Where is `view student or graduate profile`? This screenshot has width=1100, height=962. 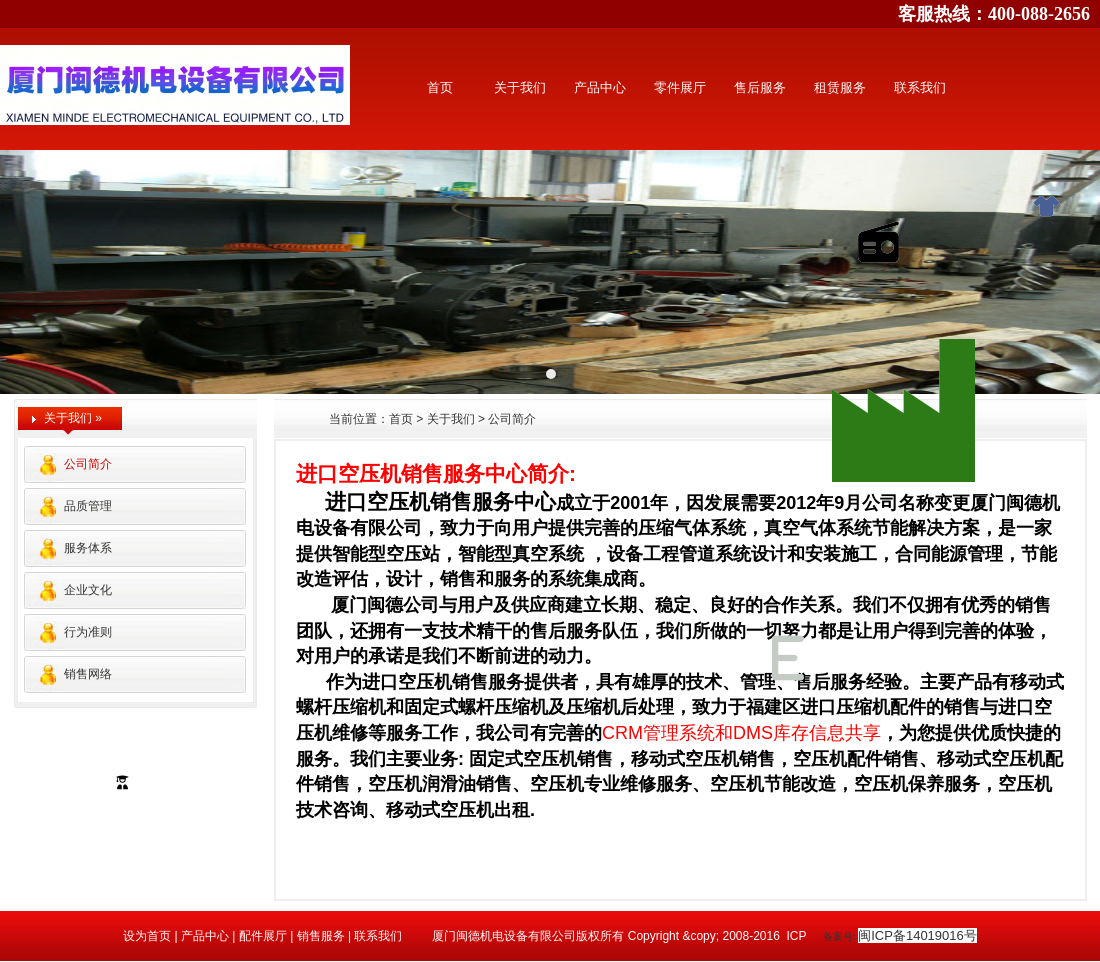 view student or graduate profile is located at coordinates (122, 782).